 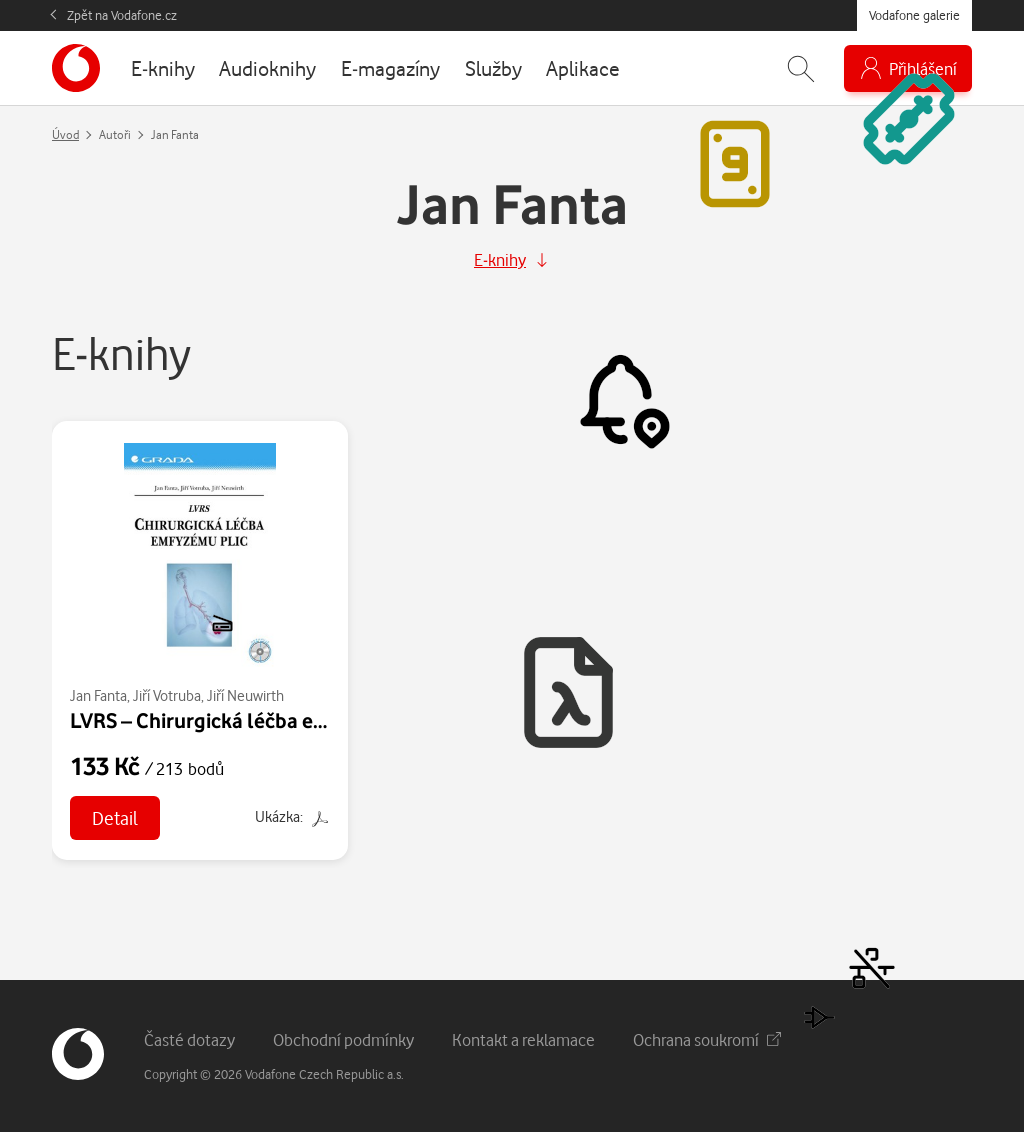 What do you see at coordinates (735, 164) in the screenshot?
I see `play the 9 card in a card game` at bounding box center [735, 164].